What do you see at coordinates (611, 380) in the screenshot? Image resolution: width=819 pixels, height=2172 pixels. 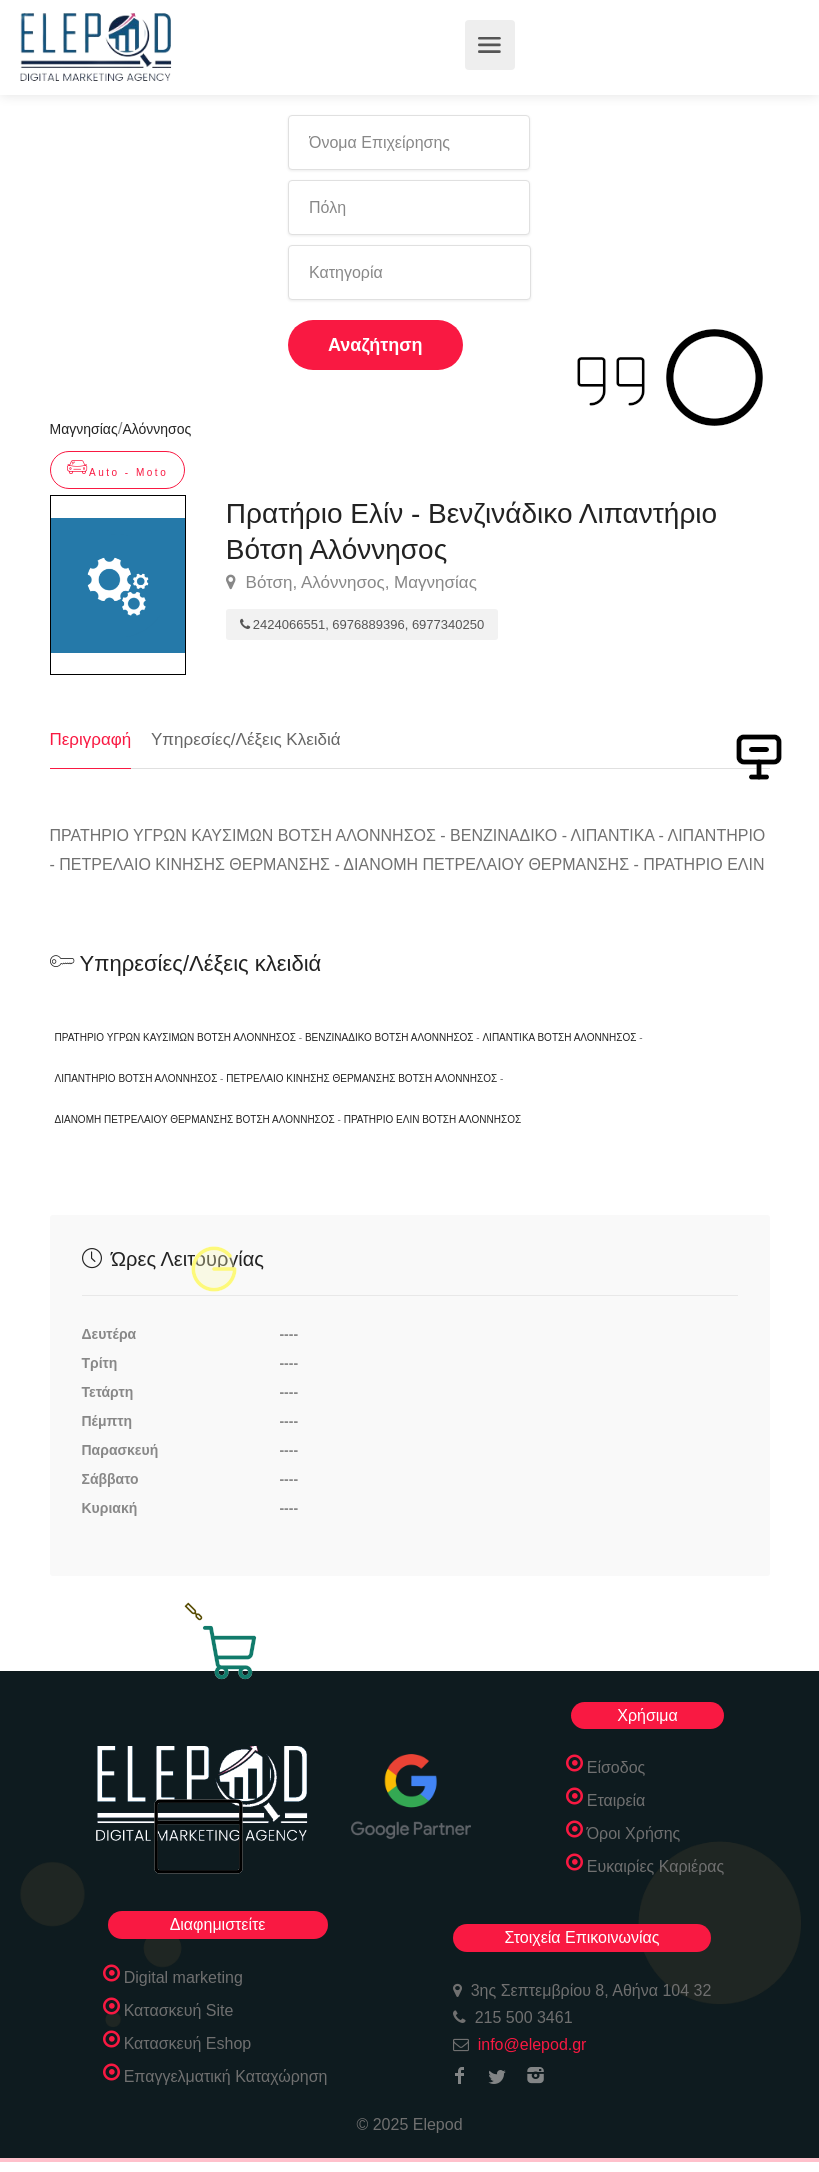 I see `view testimonials or quotes` at bounding box center [611, 380].